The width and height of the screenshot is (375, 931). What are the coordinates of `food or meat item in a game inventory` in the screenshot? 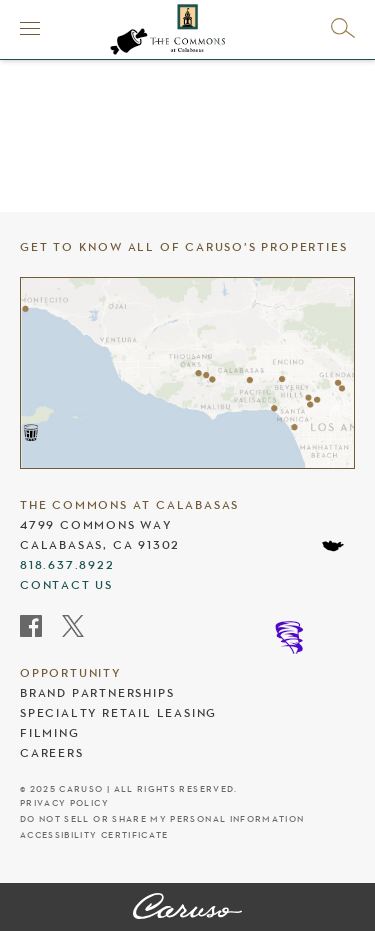 It's located at (128, 40).